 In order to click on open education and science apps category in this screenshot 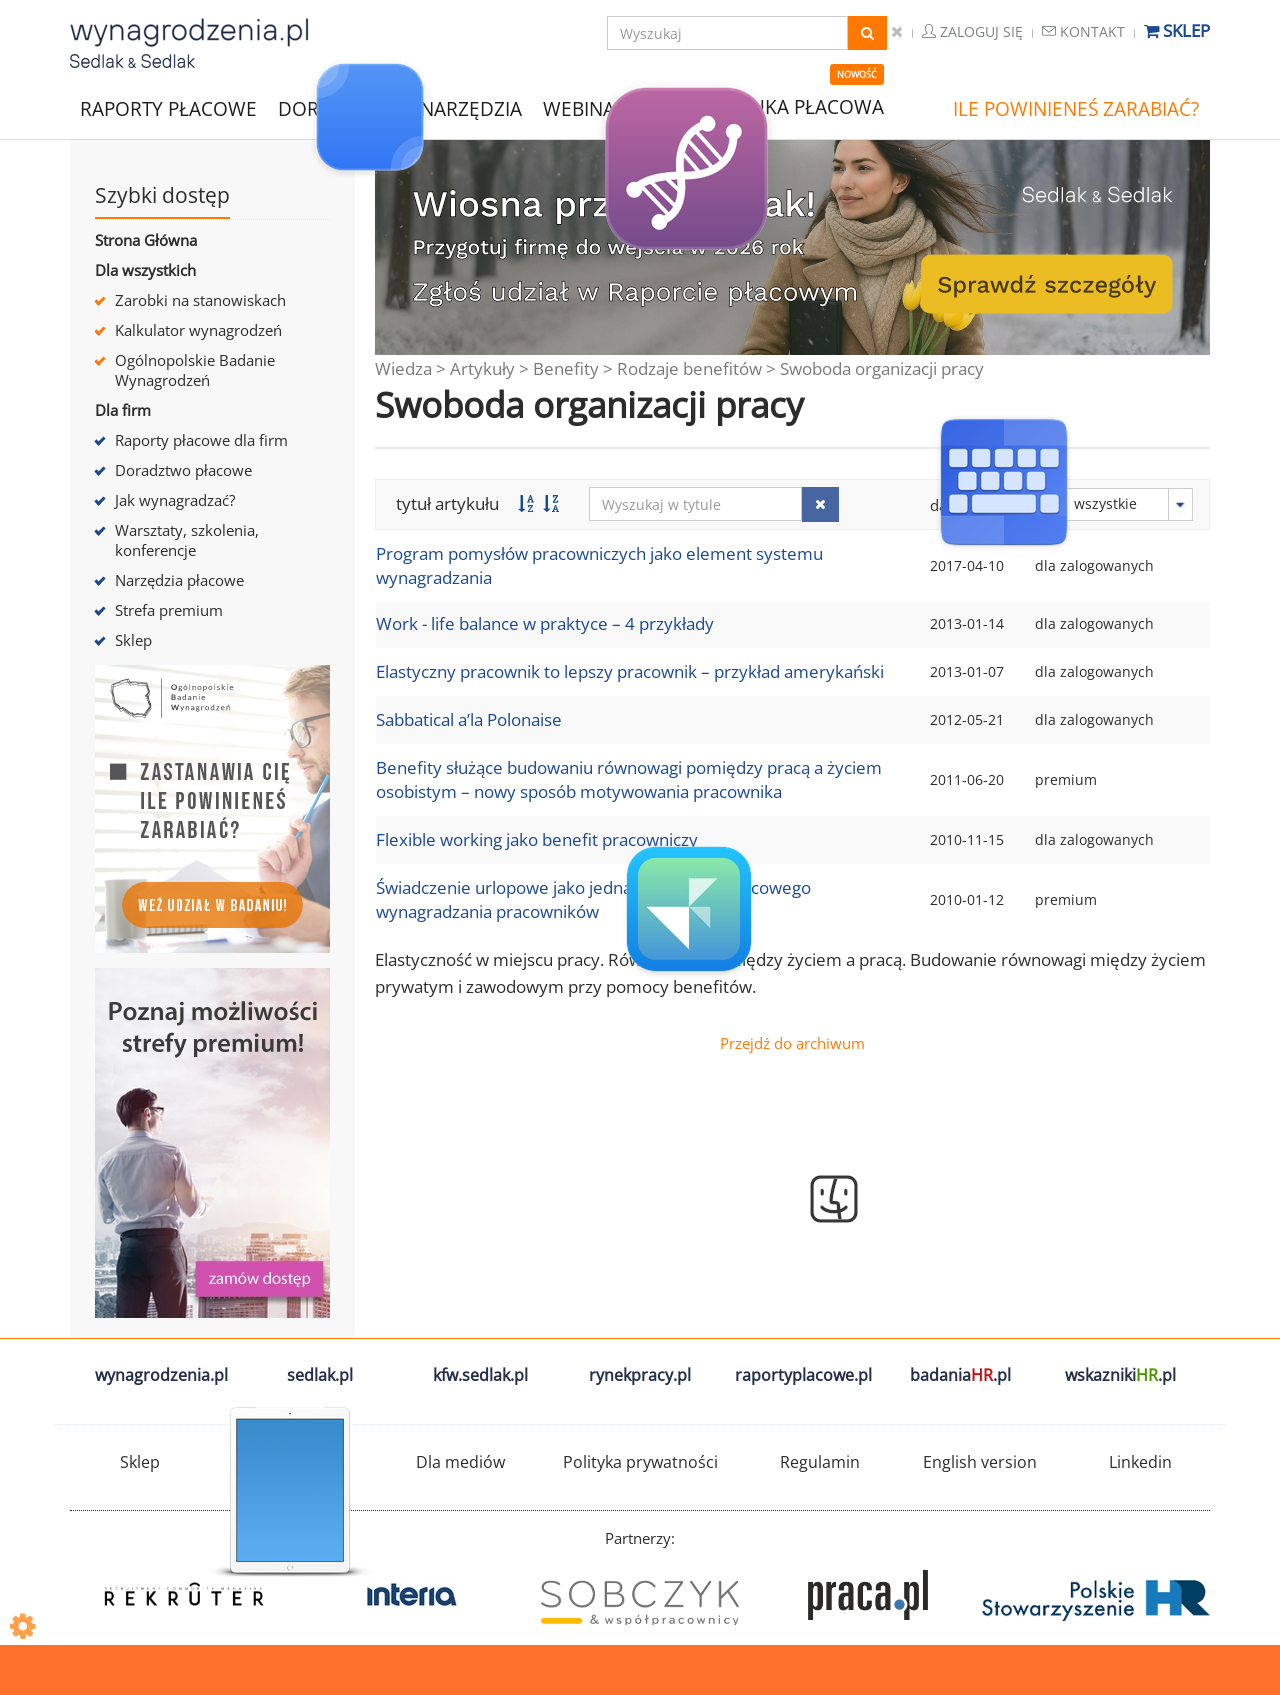, I will do `click(686, 171)`.